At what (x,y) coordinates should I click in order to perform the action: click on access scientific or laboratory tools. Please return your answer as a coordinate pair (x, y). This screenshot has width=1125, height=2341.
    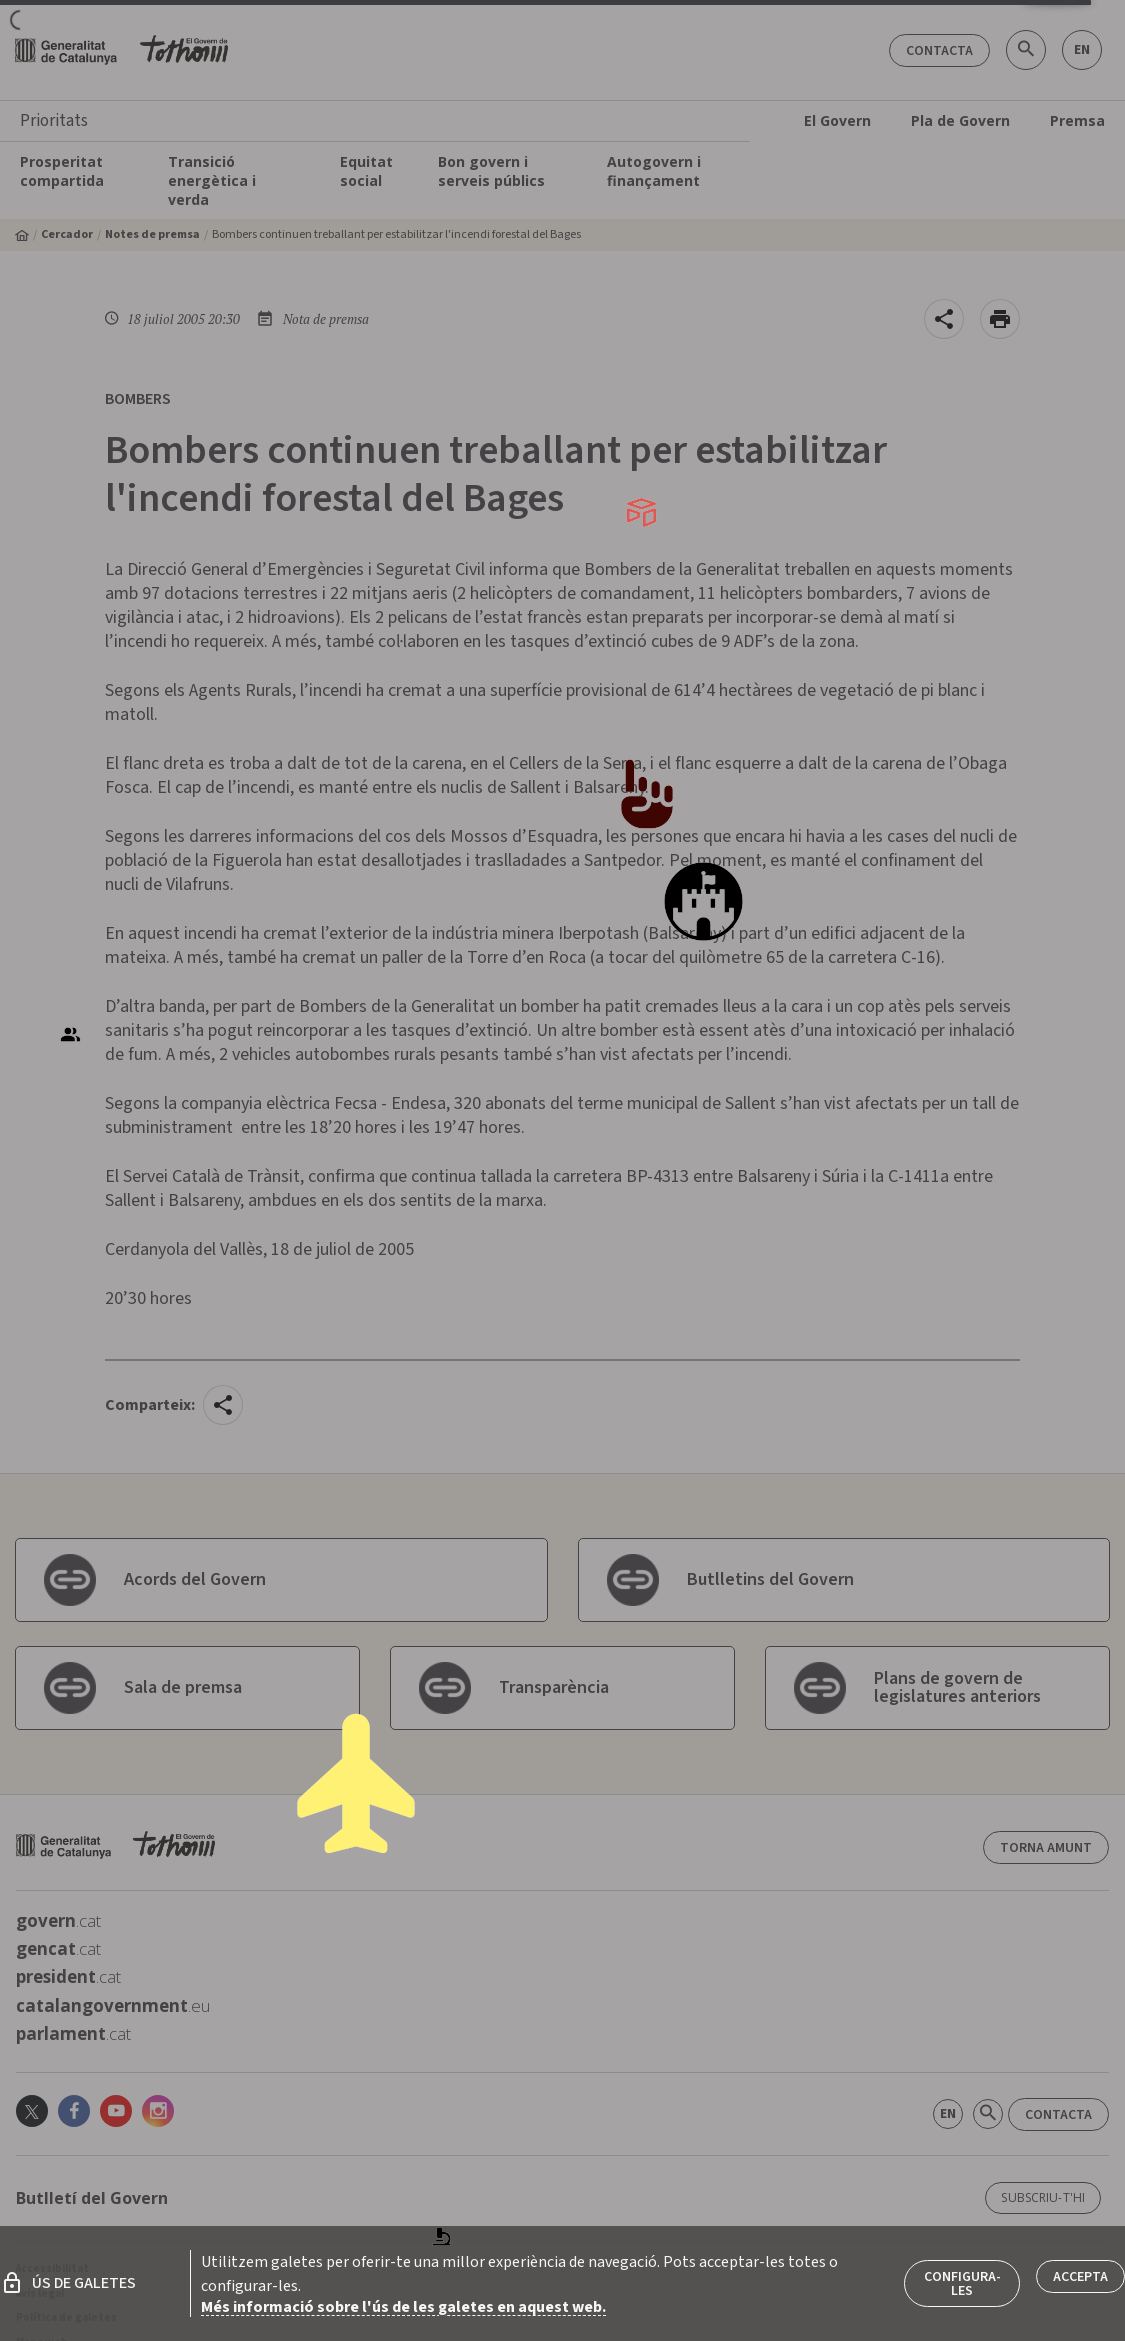
    Looking at the image, I should click on (441, 2236).